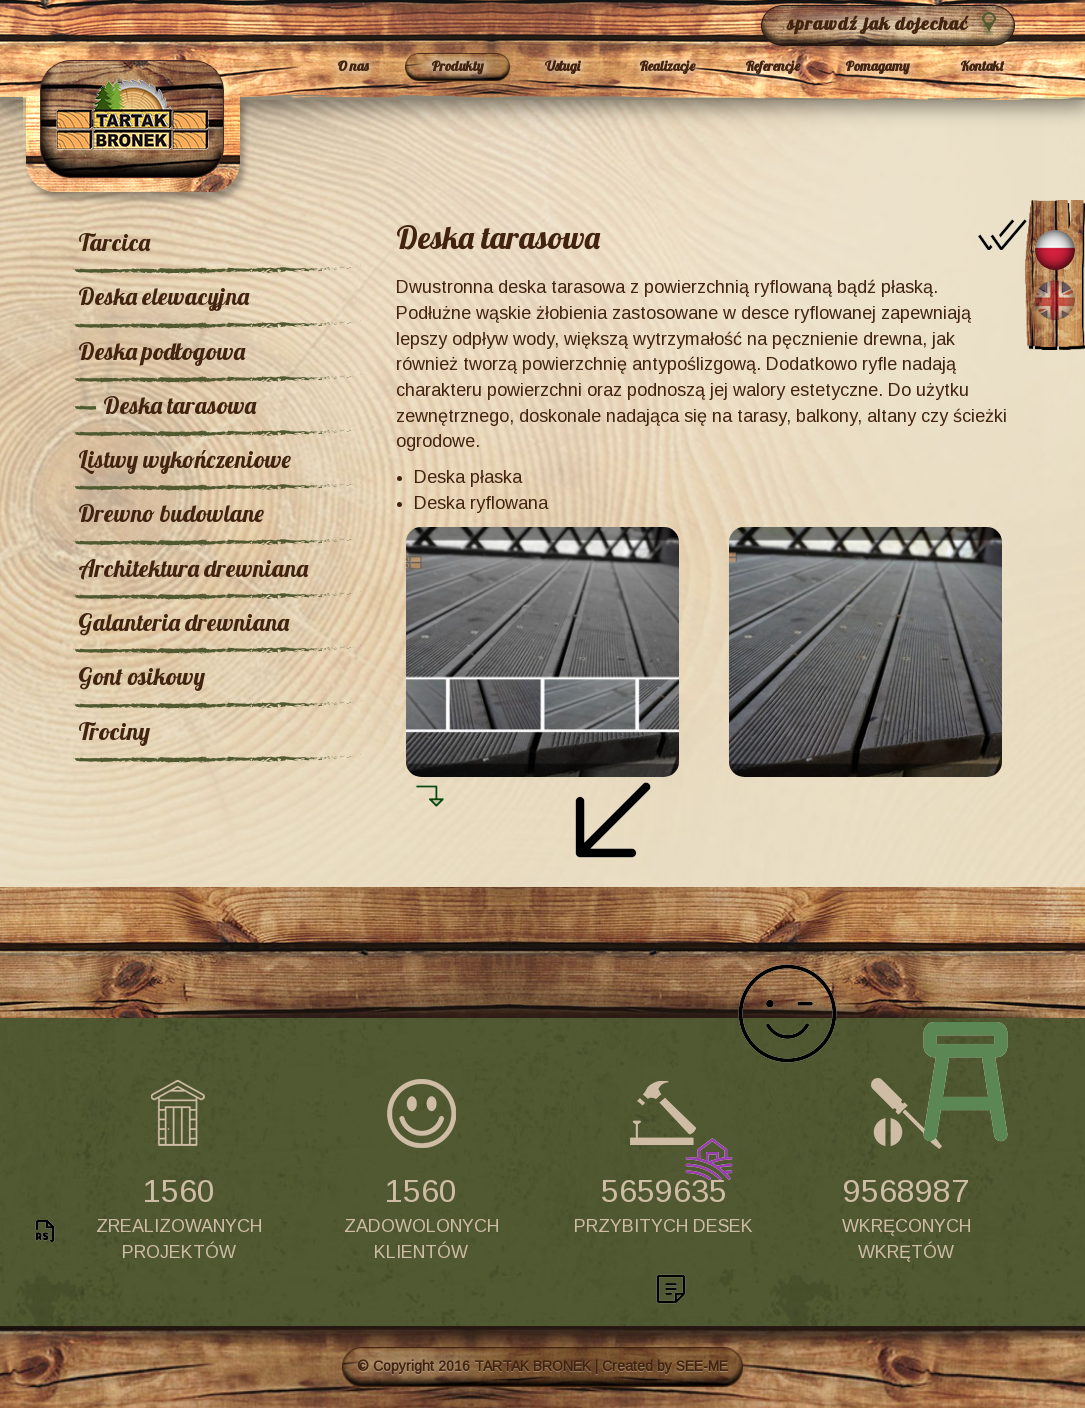 The image size is (1085, 1408). What do you see at coordinates (45, 1231) in the screenshot?
I see `a Rust source code file` at bounding box center [45, 1231].